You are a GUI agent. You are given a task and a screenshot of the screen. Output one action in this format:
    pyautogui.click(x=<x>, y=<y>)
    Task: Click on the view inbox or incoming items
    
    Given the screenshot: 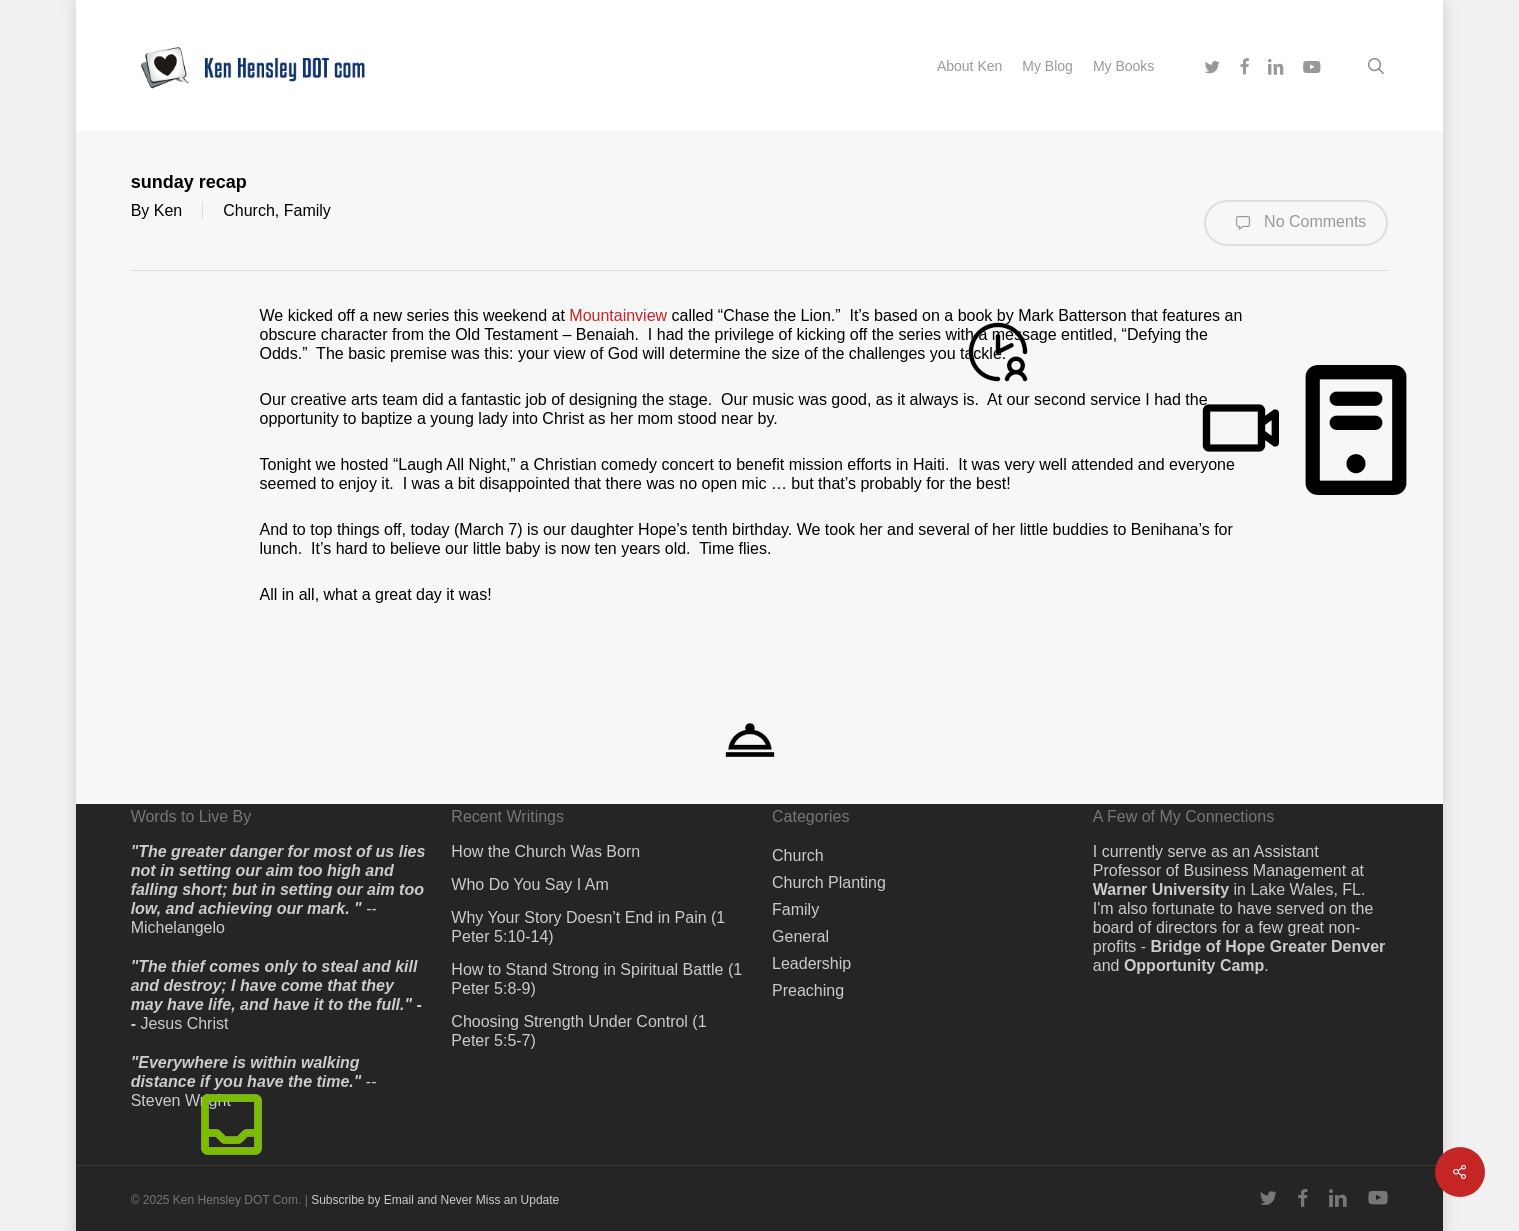 What is the action you would take?
    pyautogui.click(x=231, y=1124)
    